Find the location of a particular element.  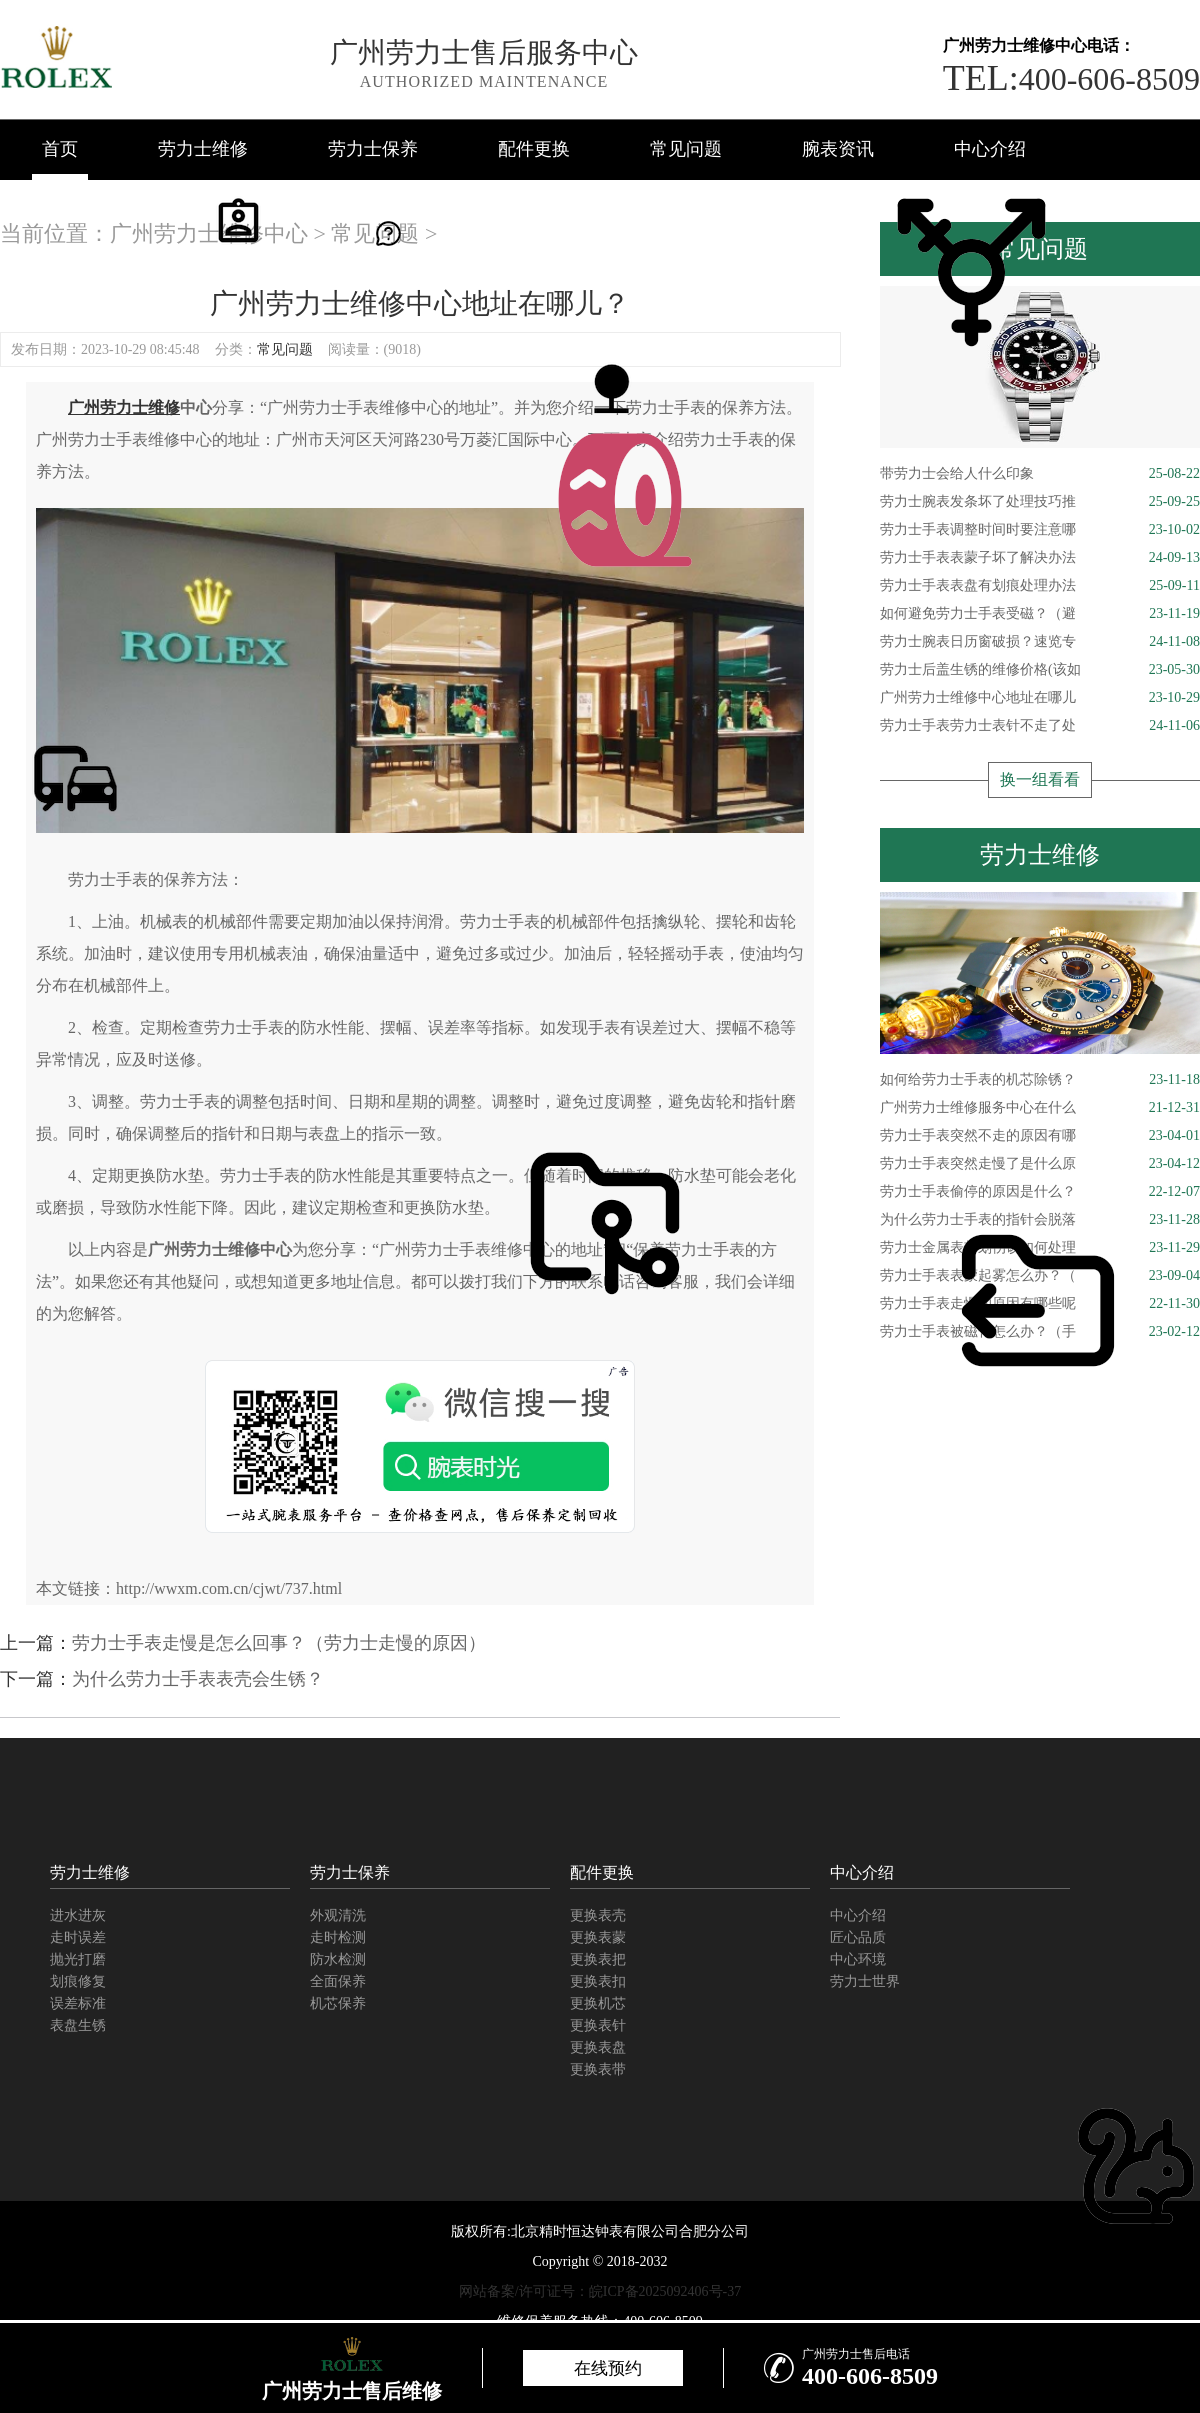

view nature or outdoor photos is located at coordinates (611, 388).